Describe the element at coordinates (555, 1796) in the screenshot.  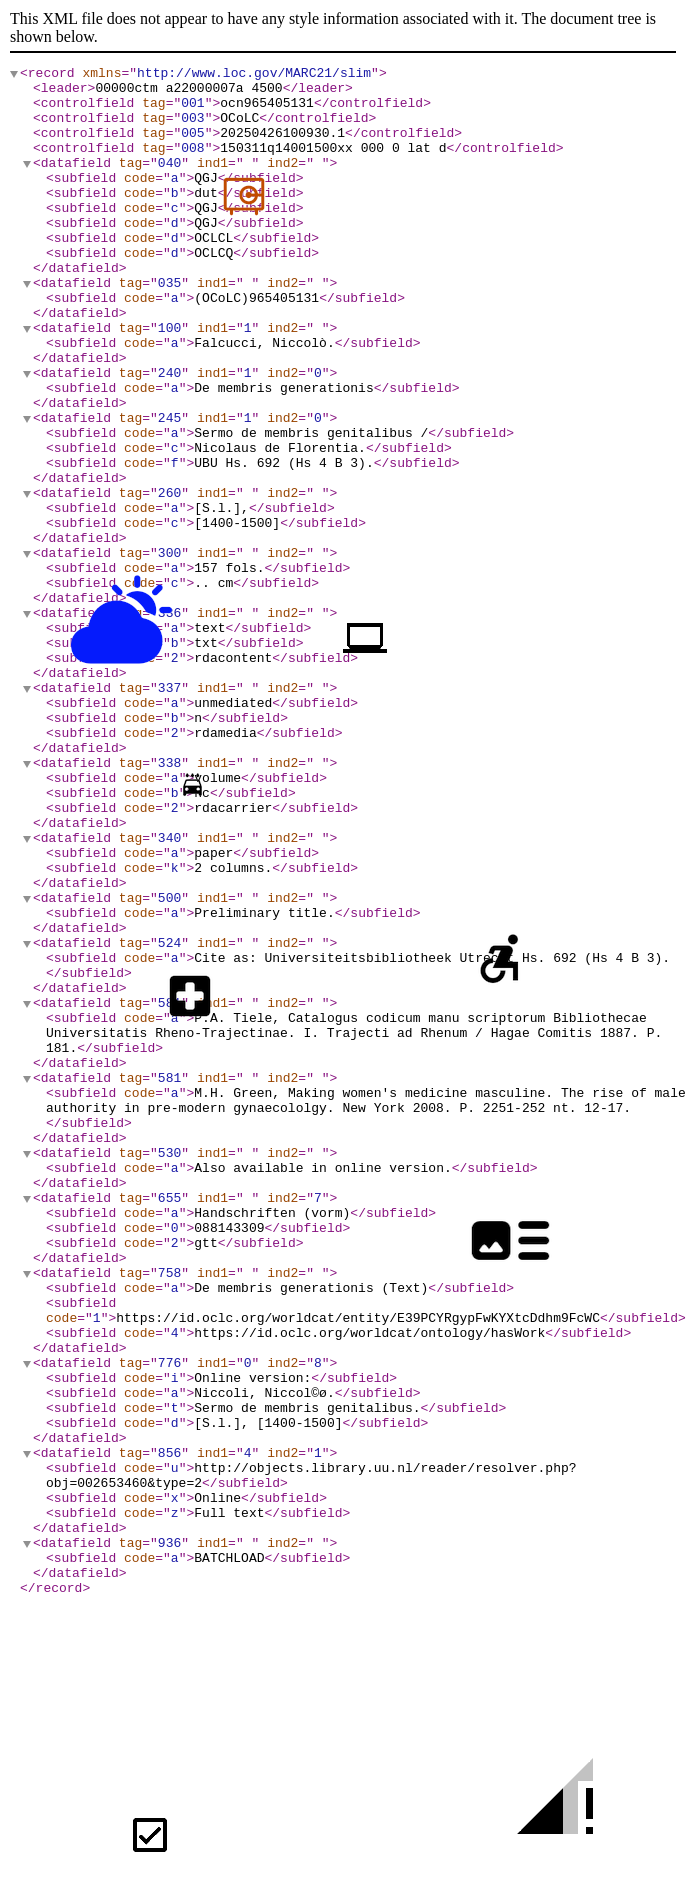
I see `indicates weak cellular signal with no internet connection` at that location.